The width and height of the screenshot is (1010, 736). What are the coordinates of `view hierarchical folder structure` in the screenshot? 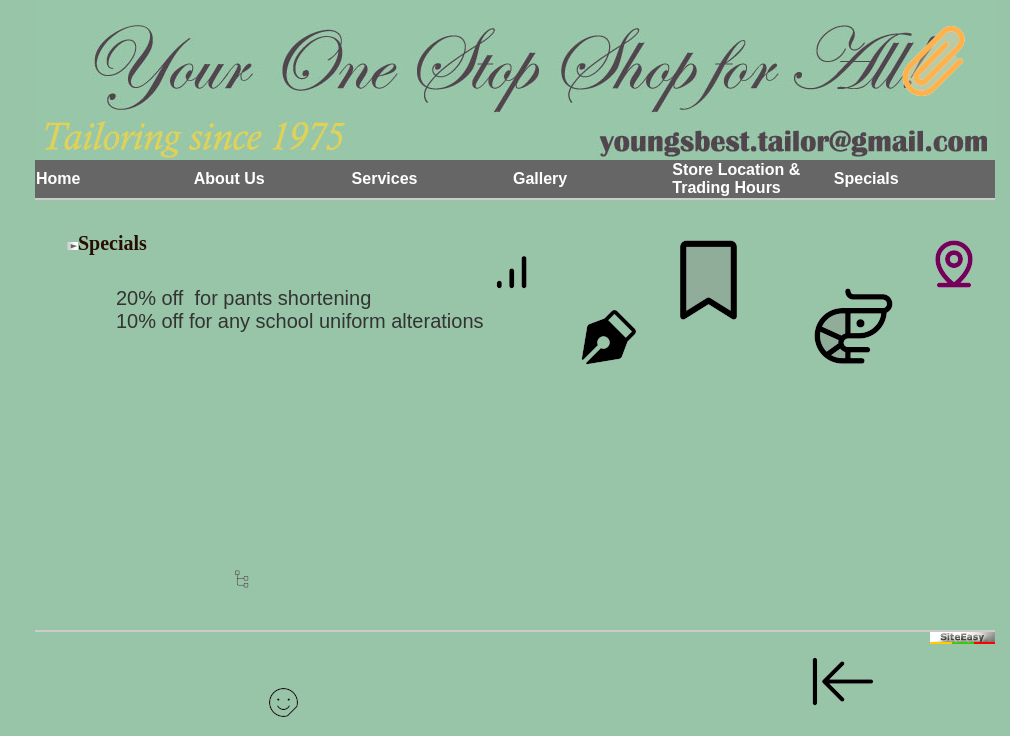 It's located at (241, 579).